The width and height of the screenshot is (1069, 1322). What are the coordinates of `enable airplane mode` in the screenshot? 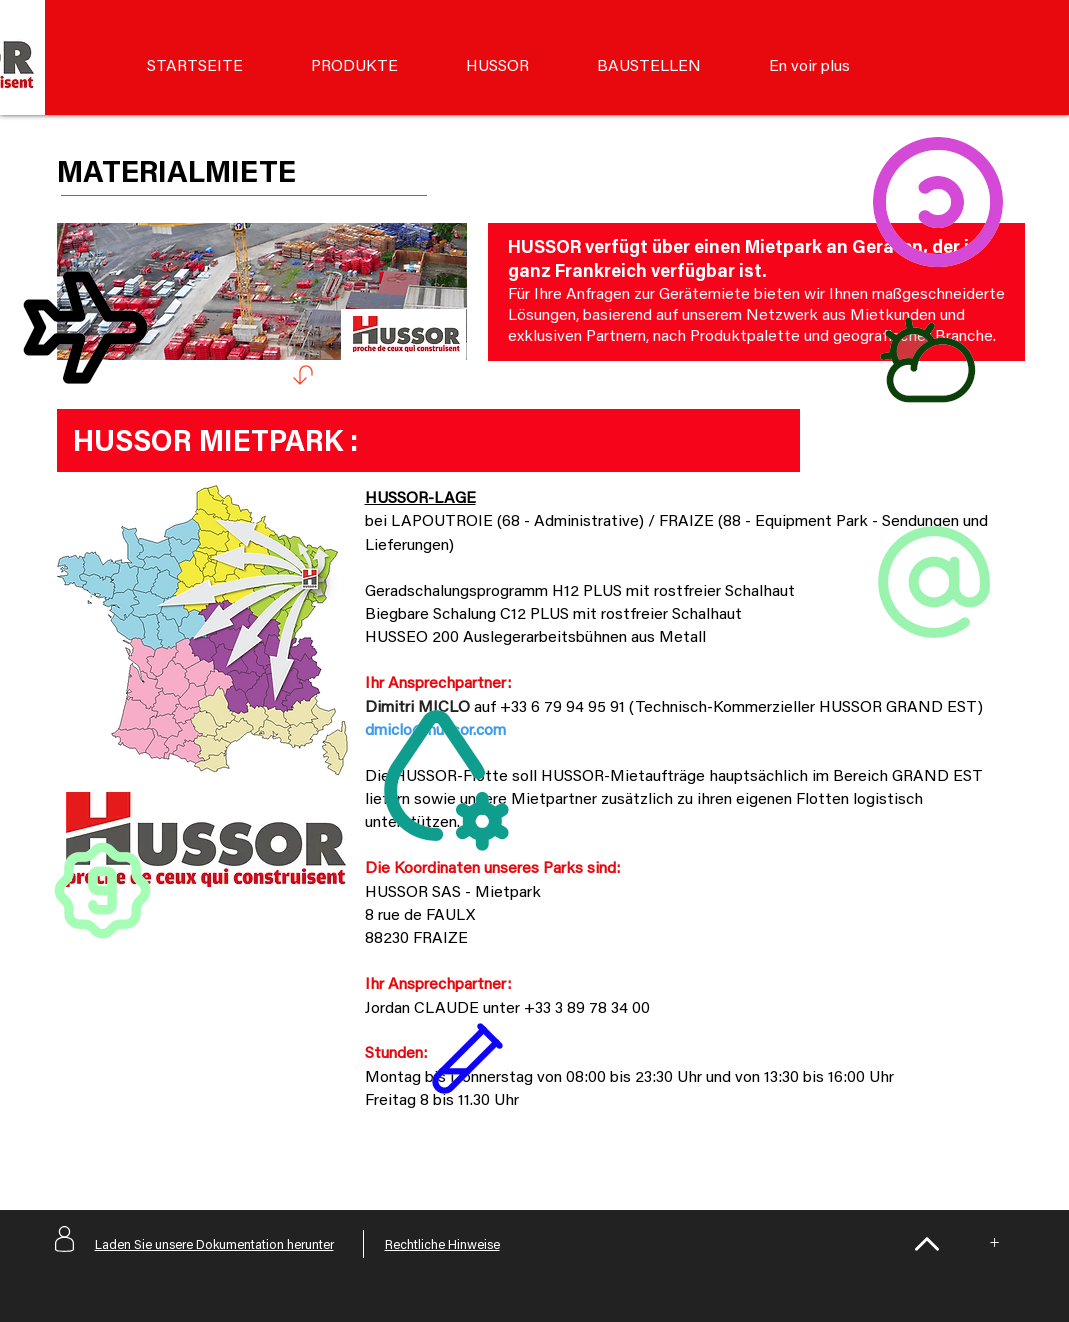 It's located at (85, 327).